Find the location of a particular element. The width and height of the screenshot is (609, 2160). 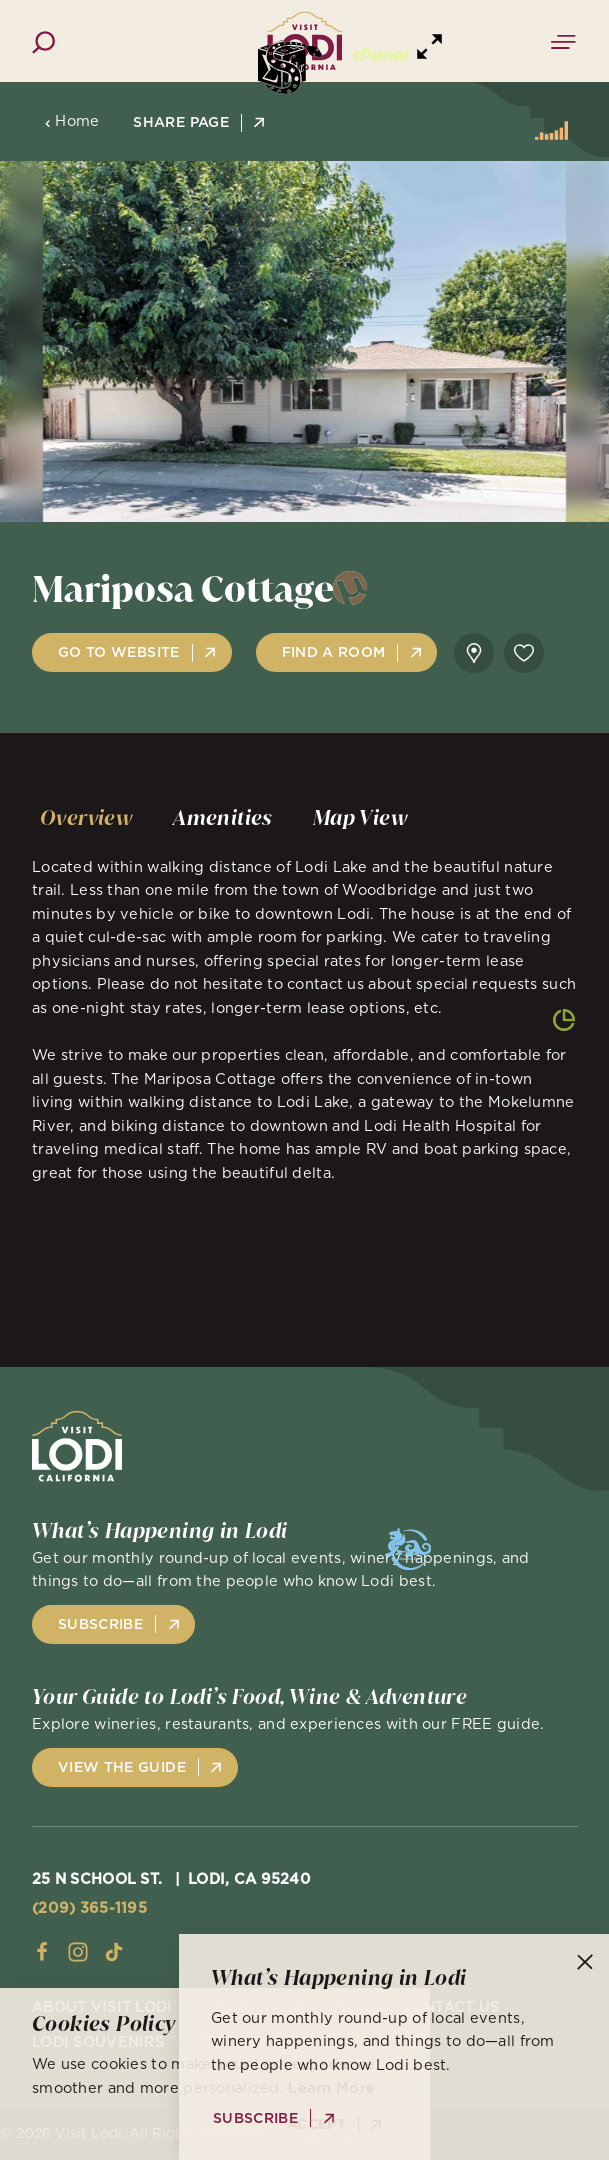

sympy python library logo is located at coordinates (292, 67).